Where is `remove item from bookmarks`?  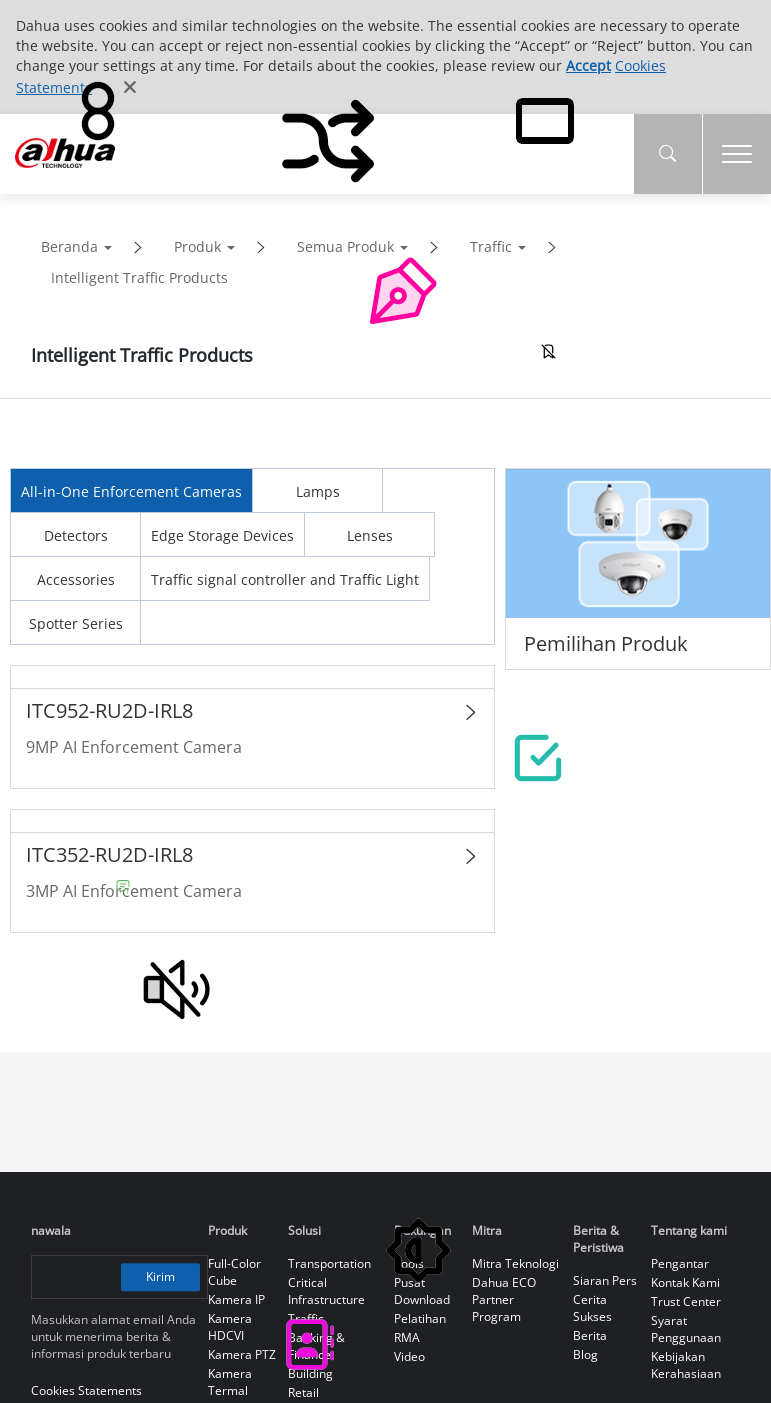
remove item from bookmarks is located at coordinates (548, 351).